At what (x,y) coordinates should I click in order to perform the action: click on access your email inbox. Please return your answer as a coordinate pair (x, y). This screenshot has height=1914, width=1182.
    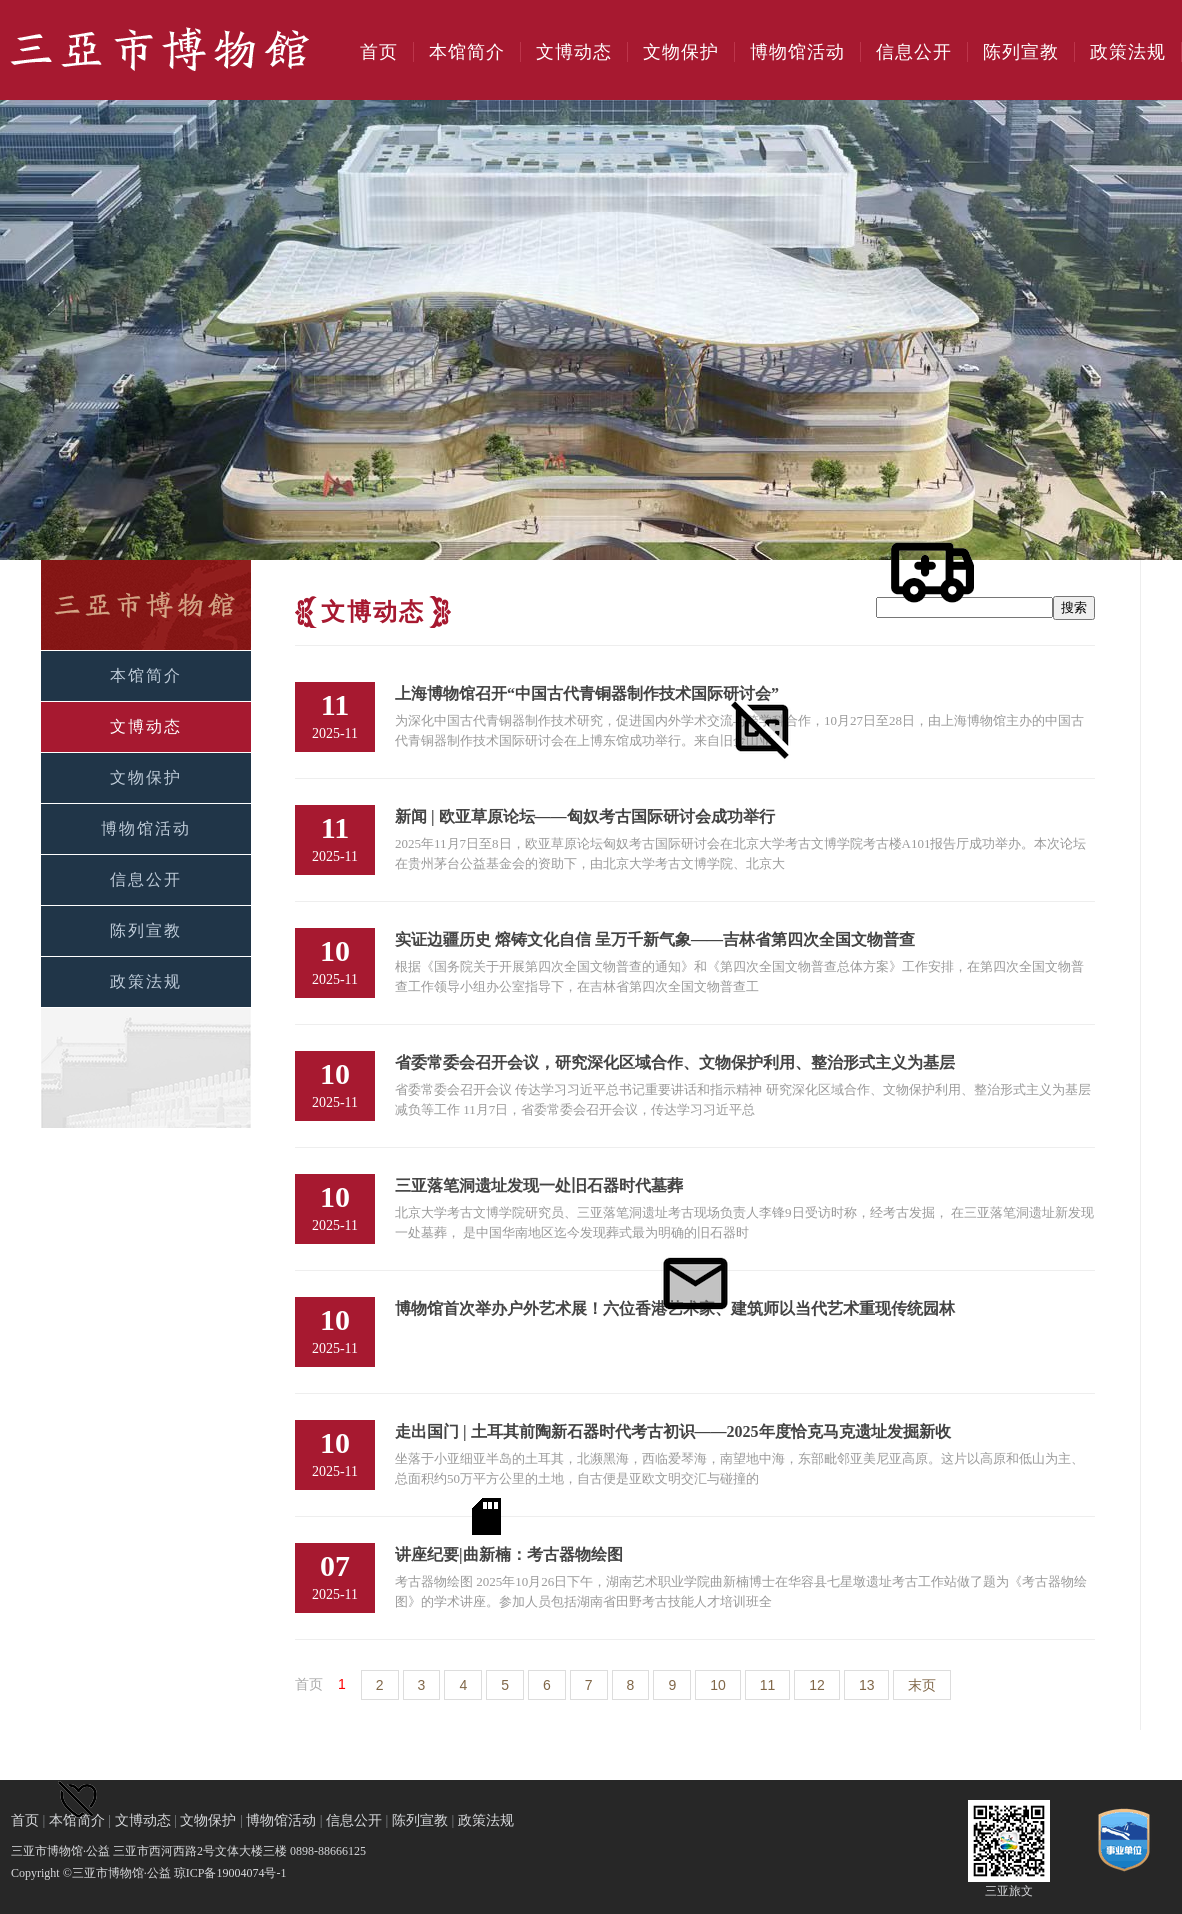
    Looking at the image, I should click on (695, 1283).